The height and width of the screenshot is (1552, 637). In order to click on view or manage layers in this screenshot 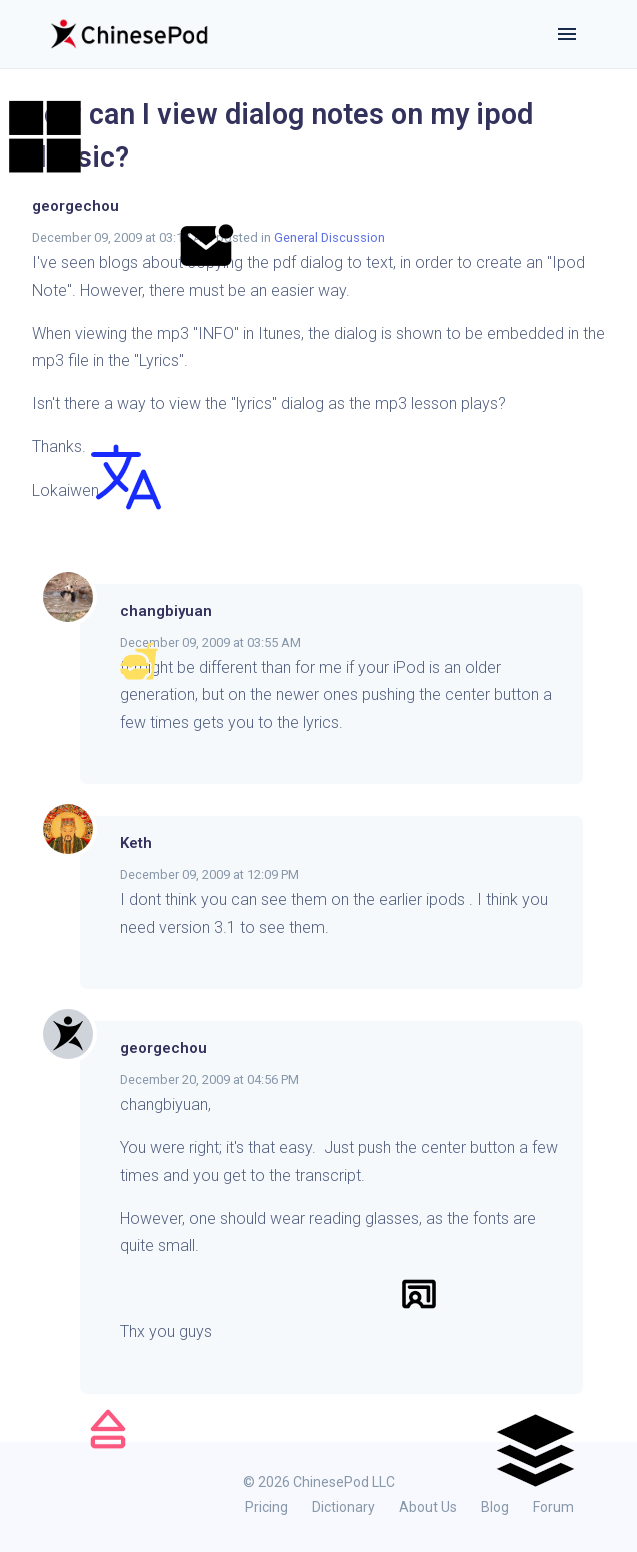, I will do `click(535, 1450)`.